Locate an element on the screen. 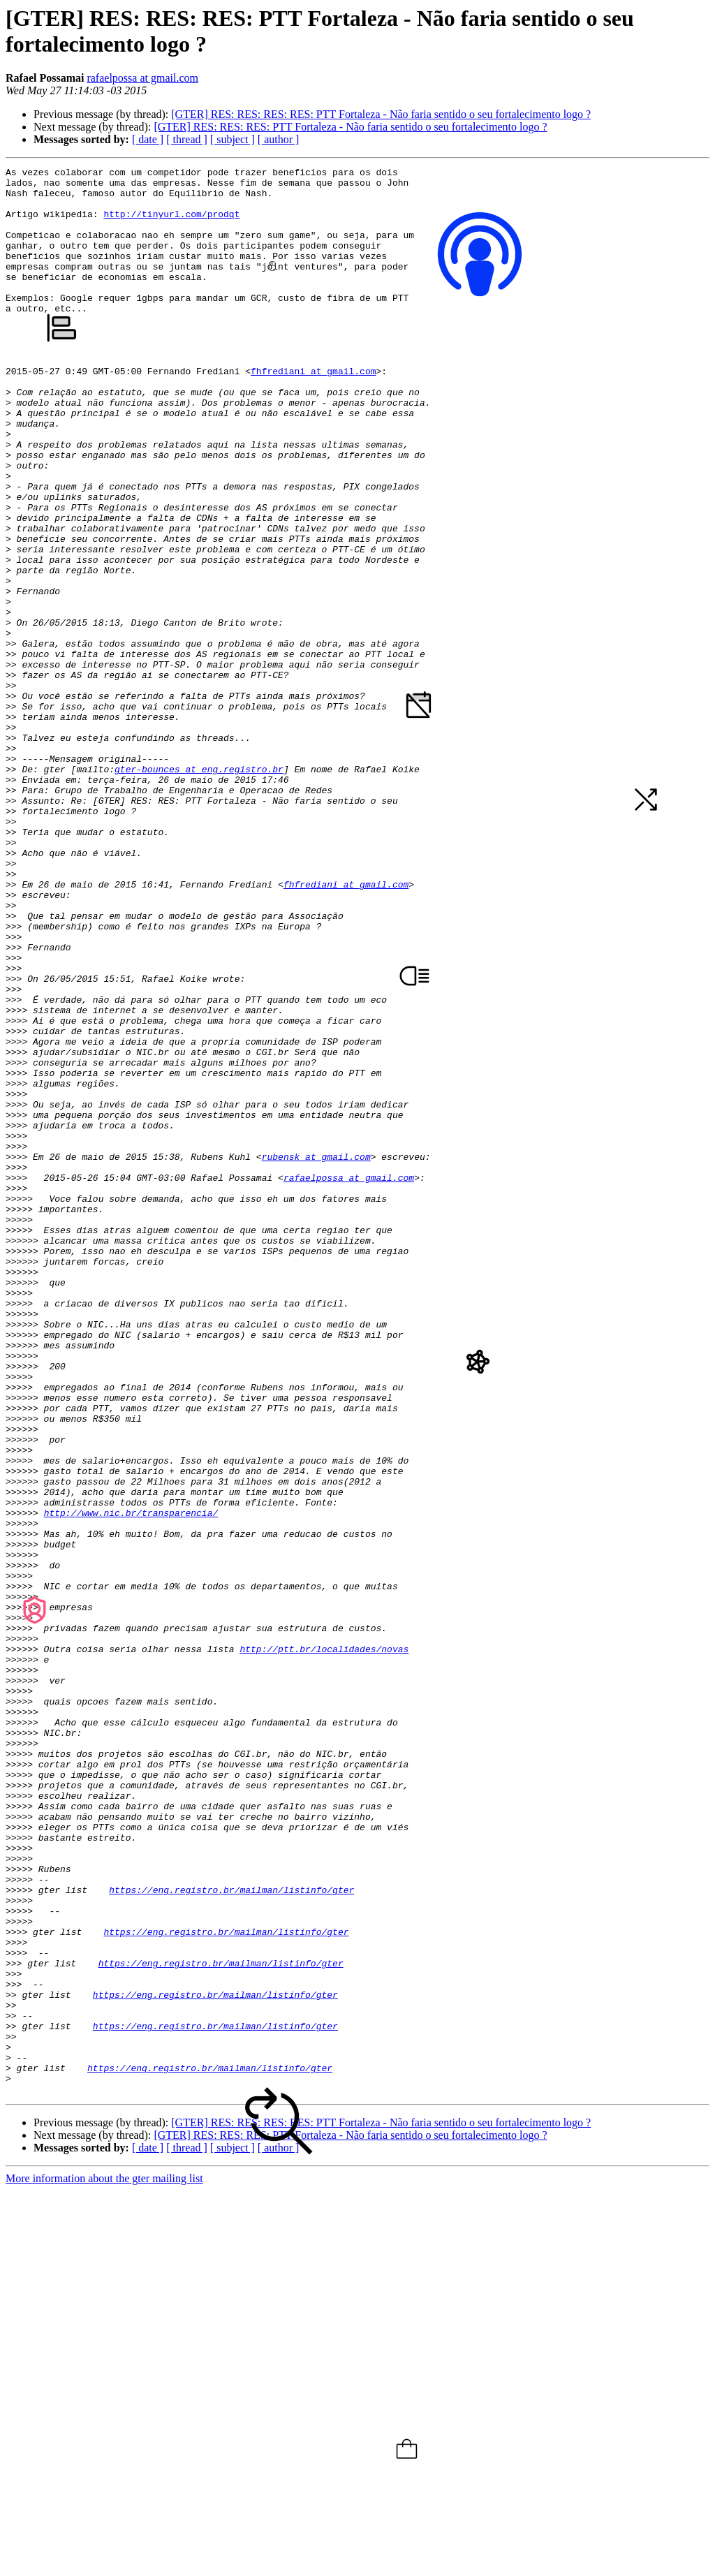 The height and width of the screenshot is (2576, 715). shuffle or randomize playback order is located at coordinates (646, 800).